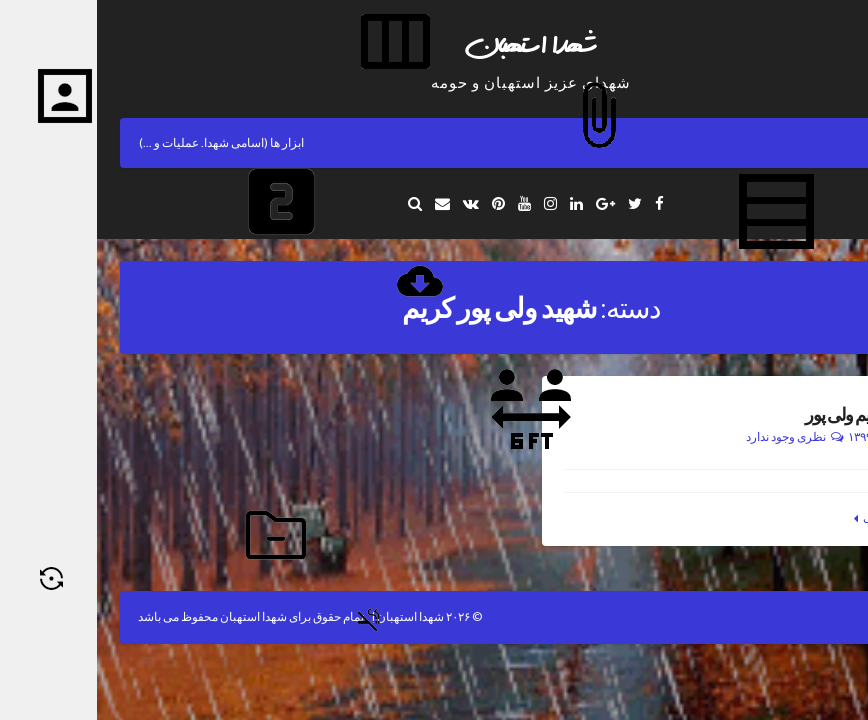  Describe the element at coordinates (368, 619) in the screenshot. I see `indicates a smoke-free or no smoking area` at that location.